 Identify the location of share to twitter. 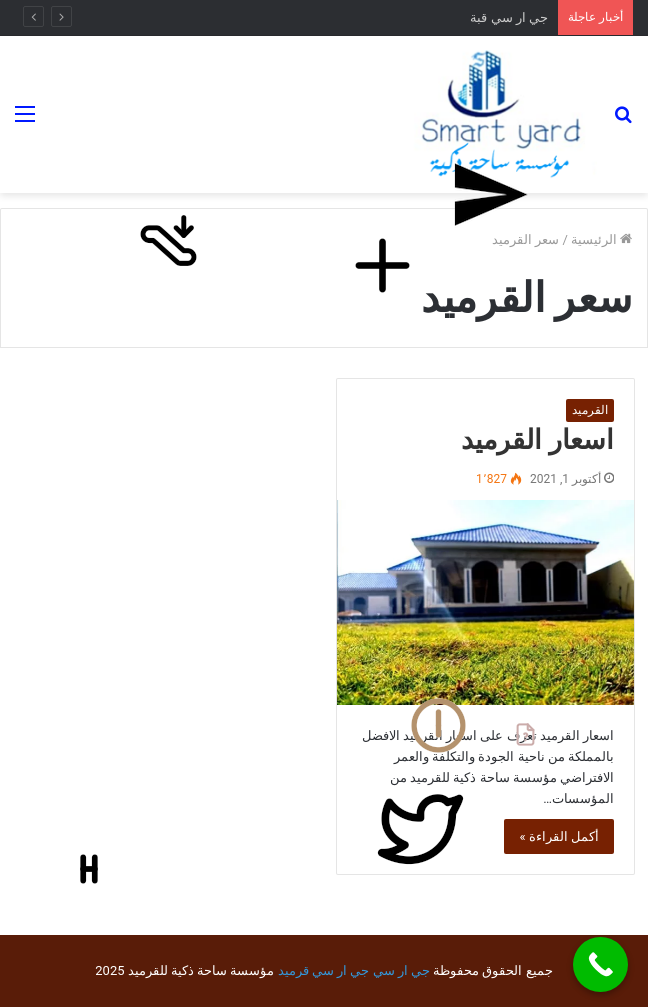
(420, 829).